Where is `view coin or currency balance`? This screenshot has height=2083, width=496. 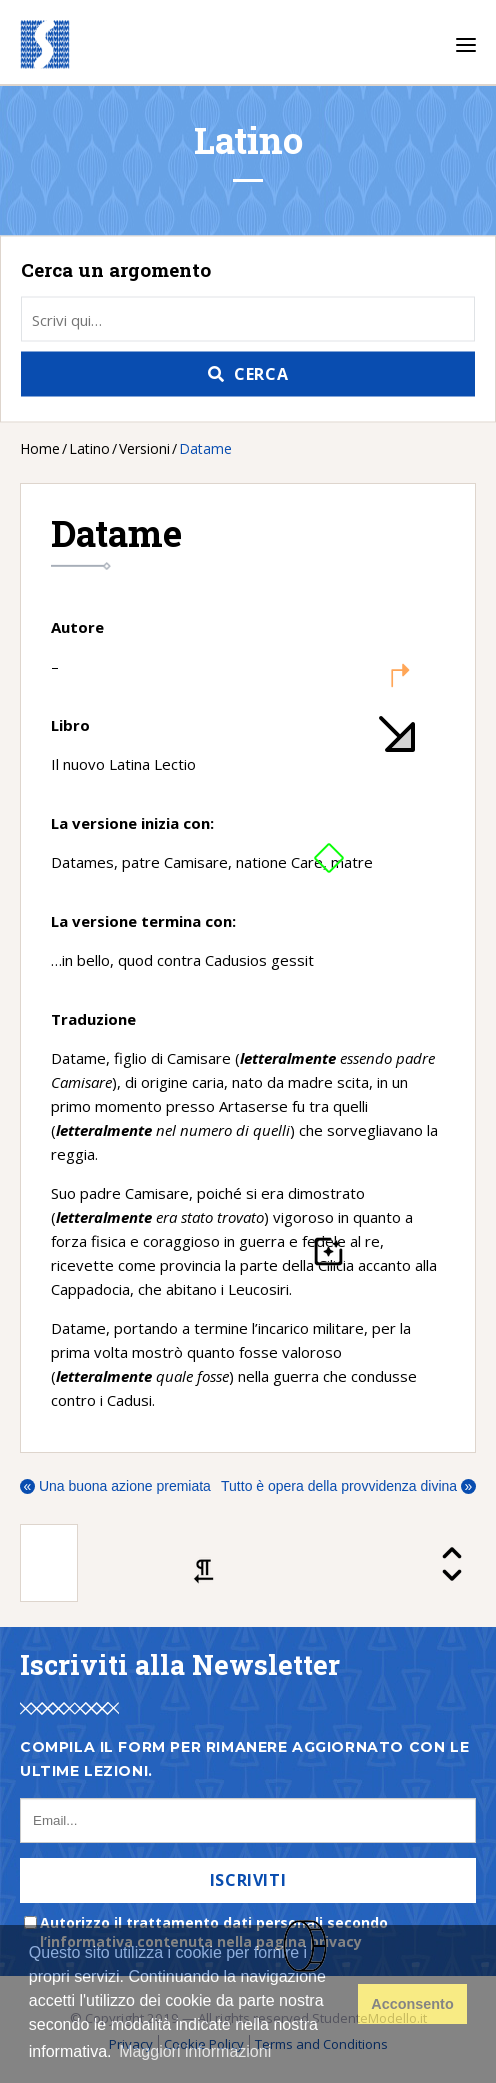 view coin or currency balance is located at coordinates (305, 1946).